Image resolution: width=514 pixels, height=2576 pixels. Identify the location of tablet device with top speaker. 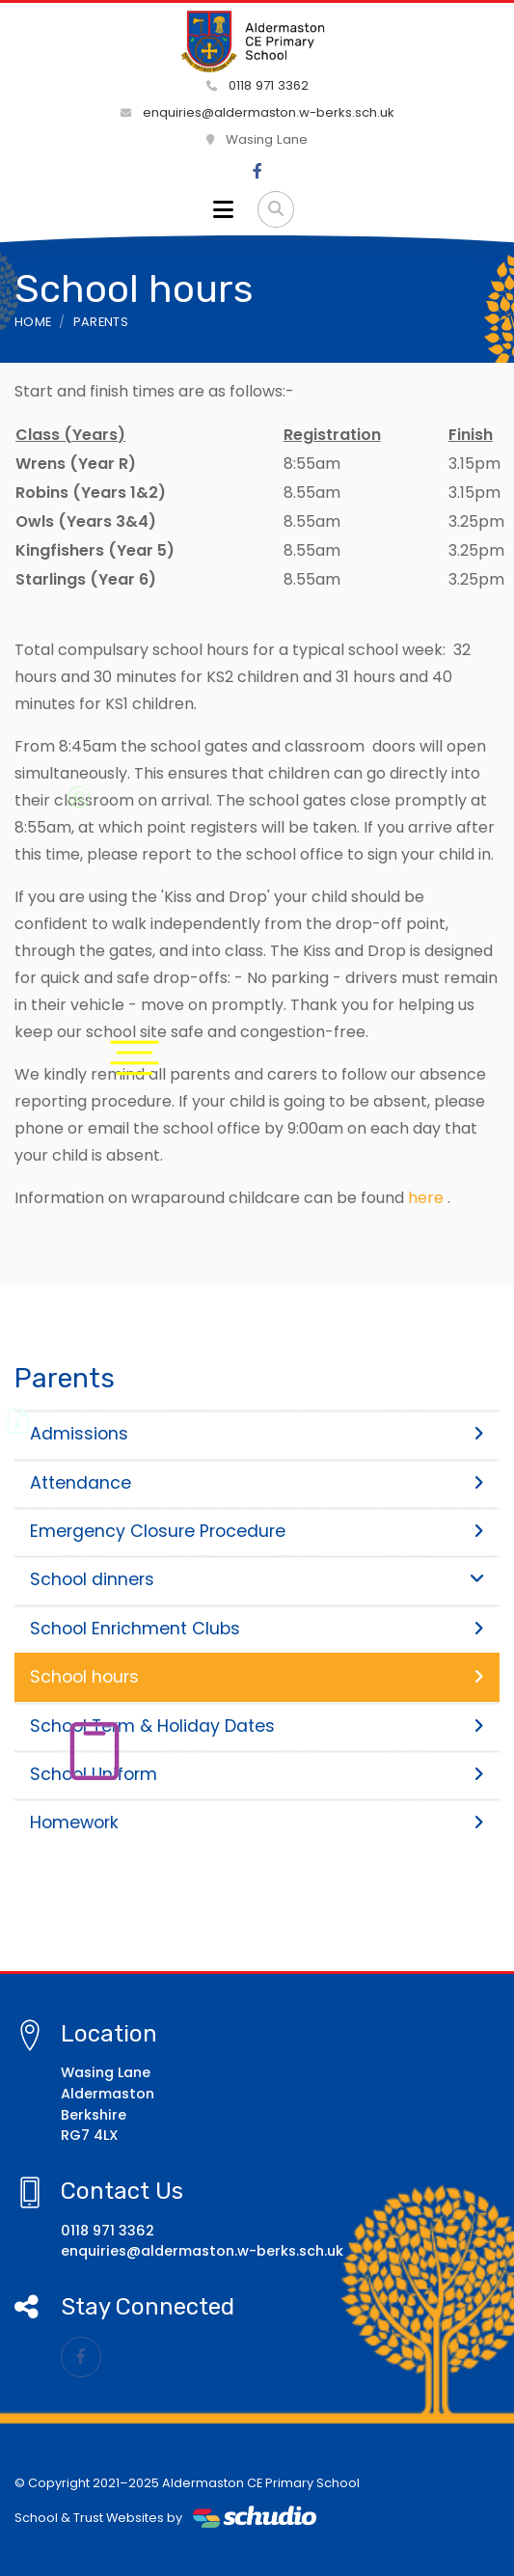
(95, 1751).